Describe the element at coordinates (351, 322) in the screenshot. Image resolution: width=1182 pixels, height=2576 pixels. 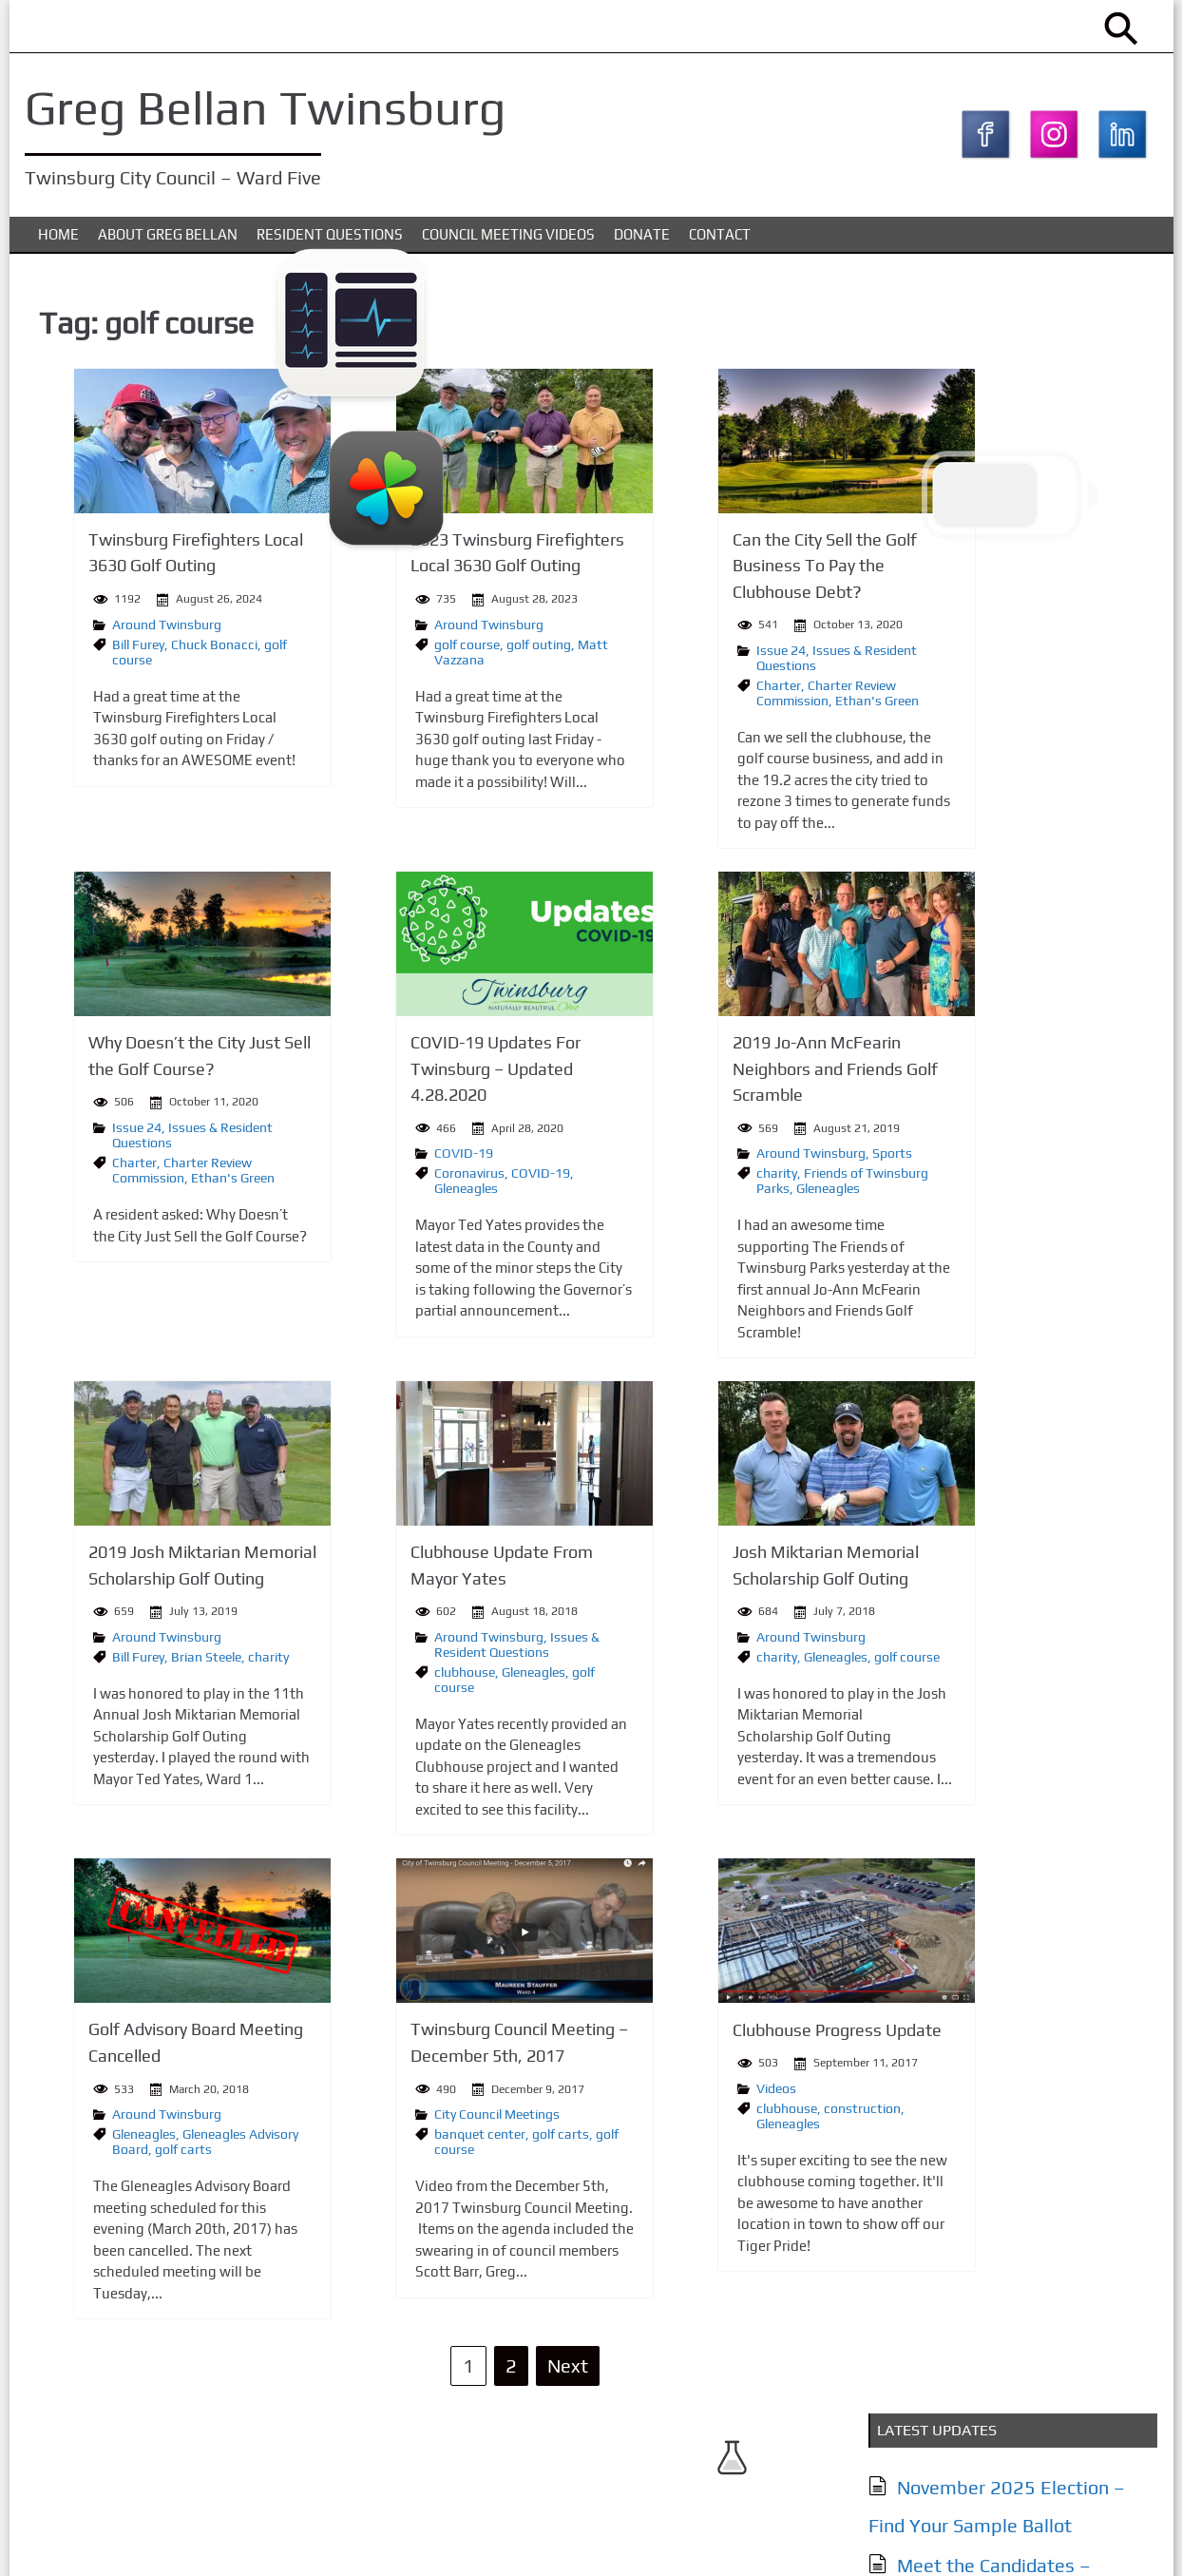
I see `open mission center system monitor` at that location.